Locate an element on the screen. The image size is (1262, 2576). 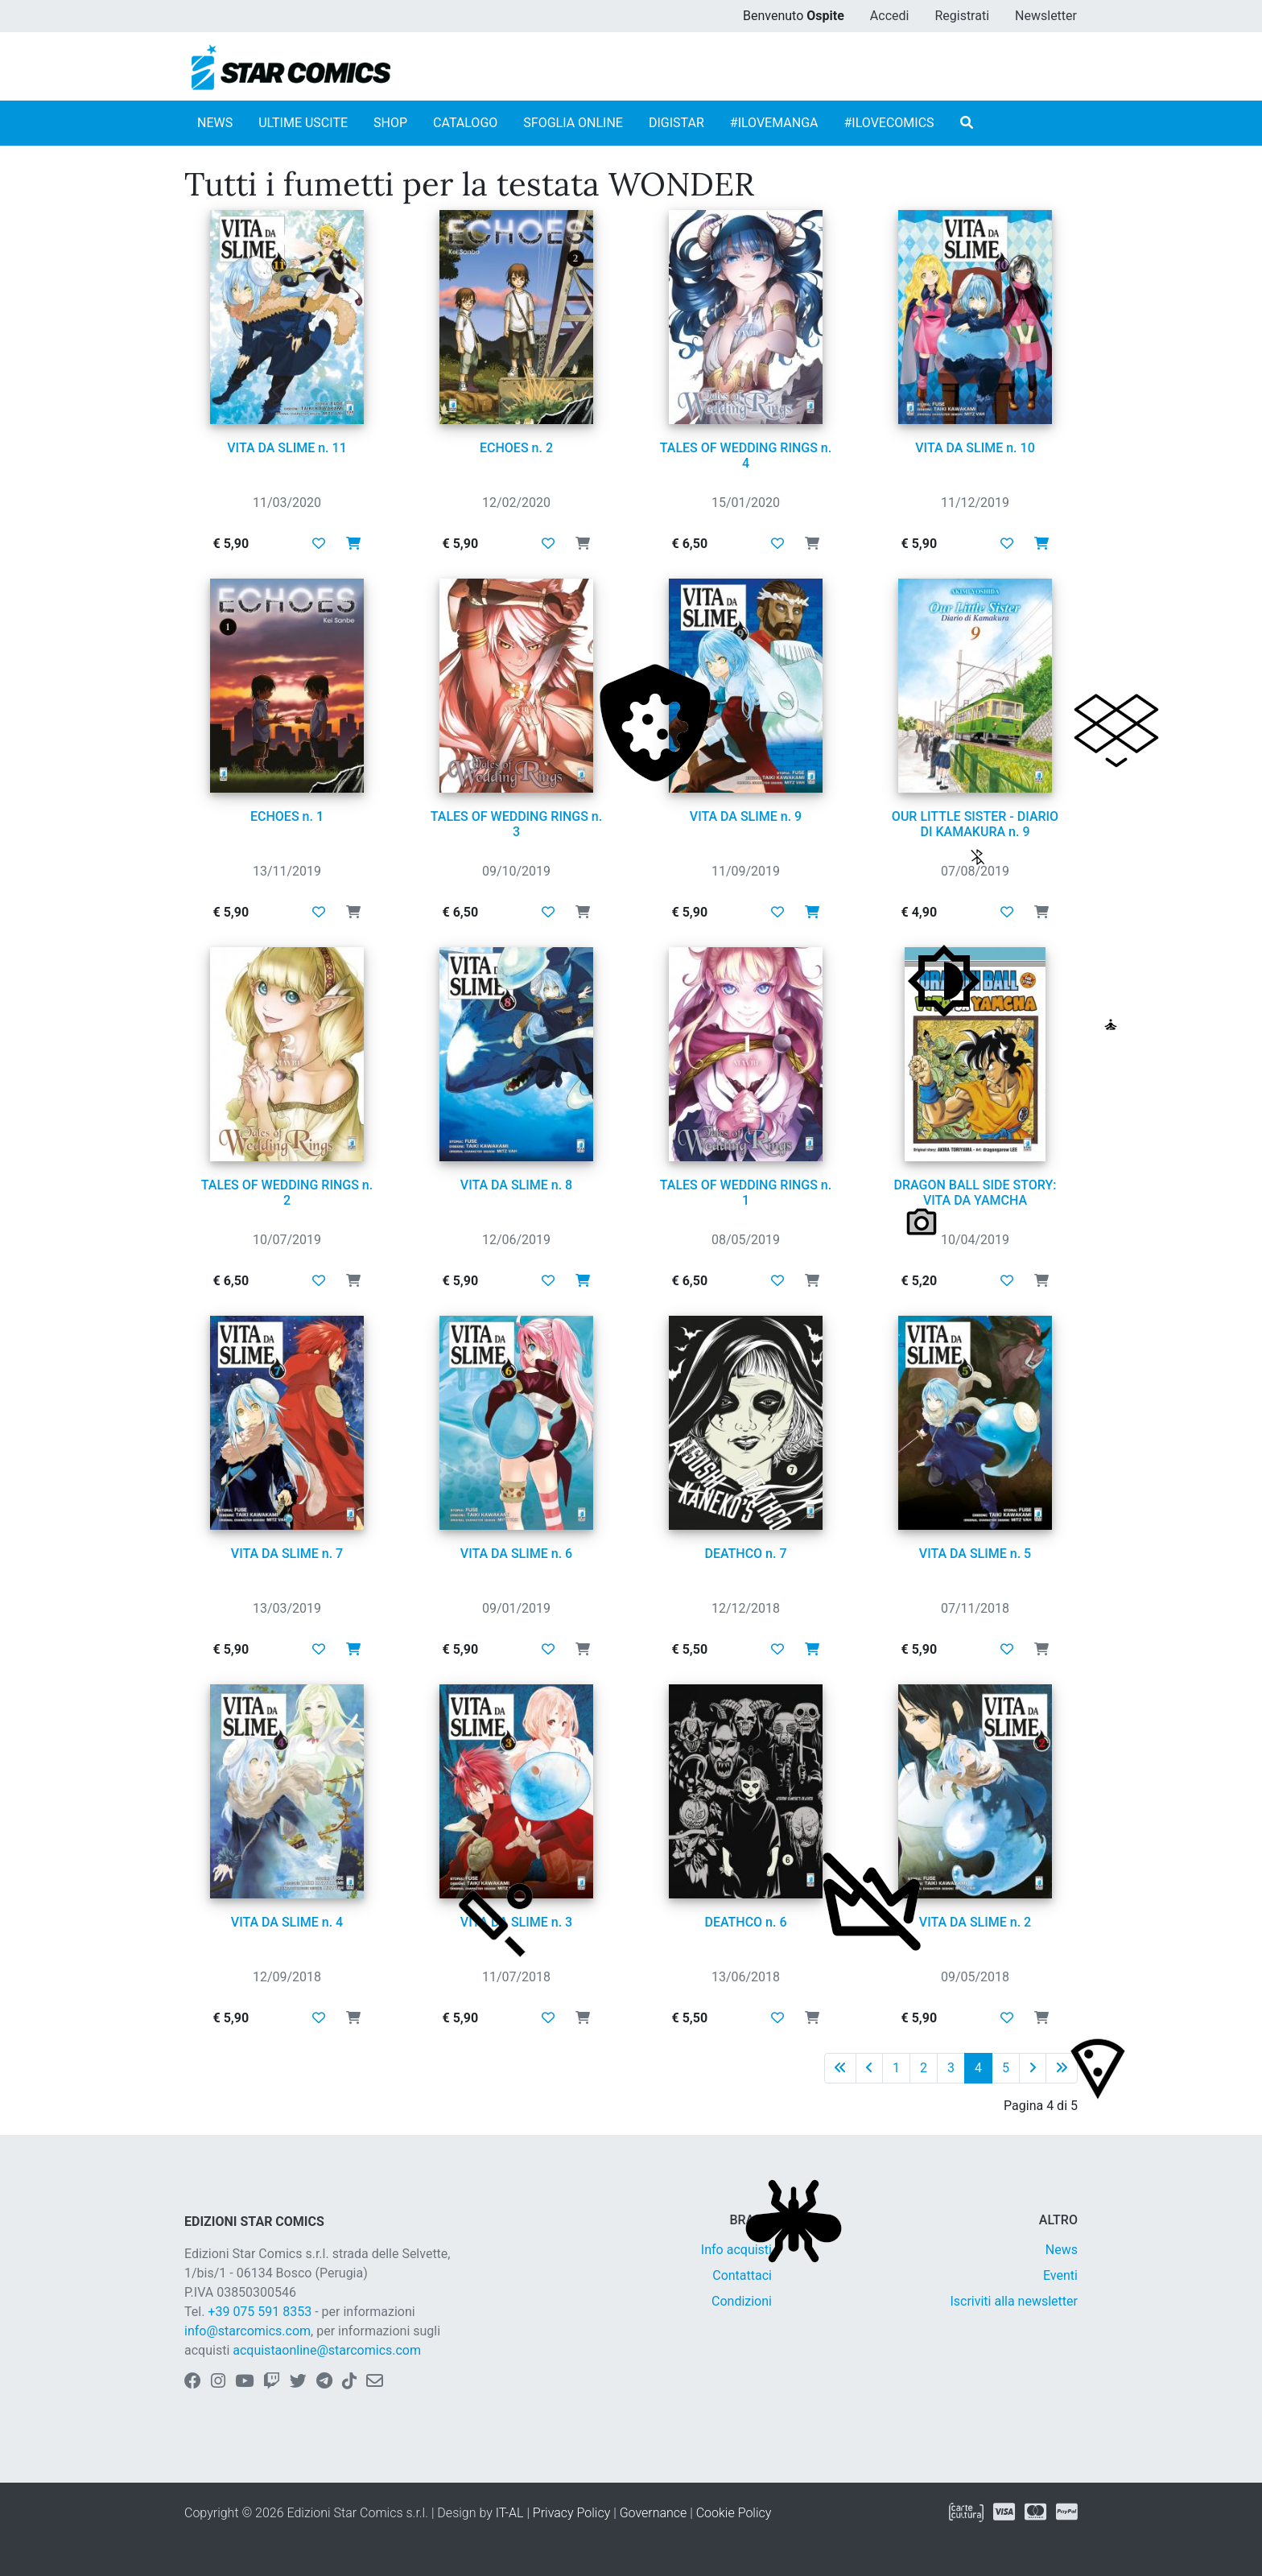
virus protection or antivirus security status is located at coordinates (658, 723).